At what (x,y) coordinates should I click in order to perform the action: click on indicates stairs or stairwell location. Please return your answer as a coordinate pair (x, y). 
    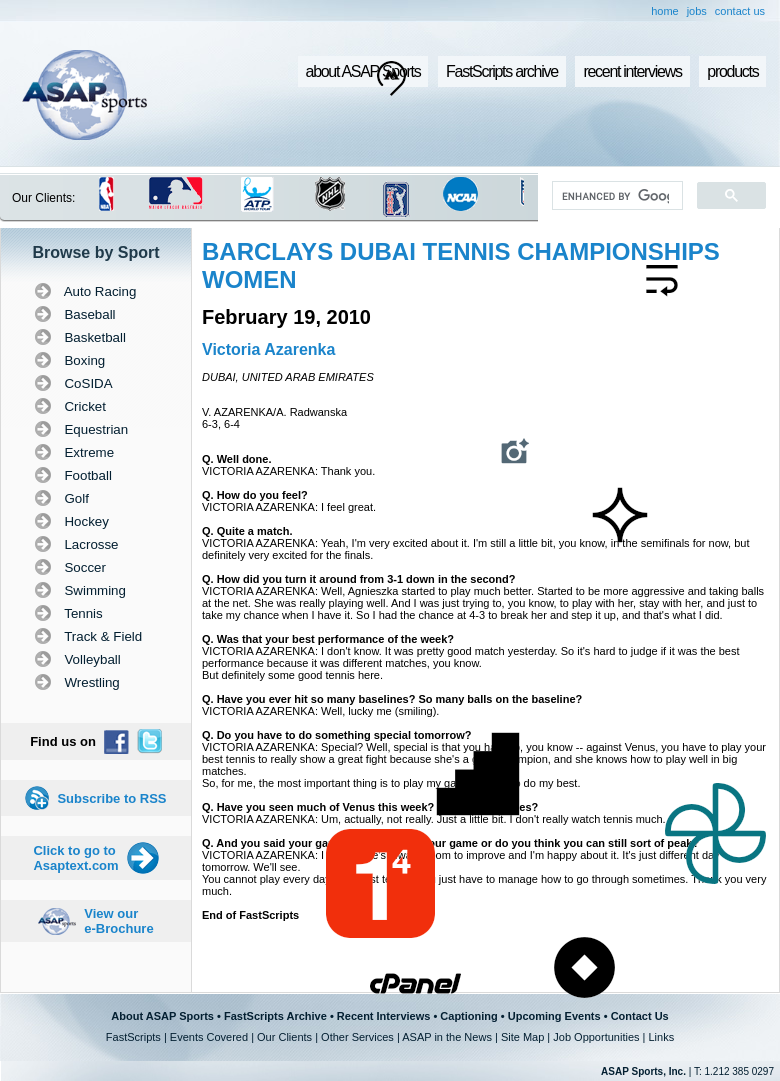
    Looking at the image, I should click on (478, 774).